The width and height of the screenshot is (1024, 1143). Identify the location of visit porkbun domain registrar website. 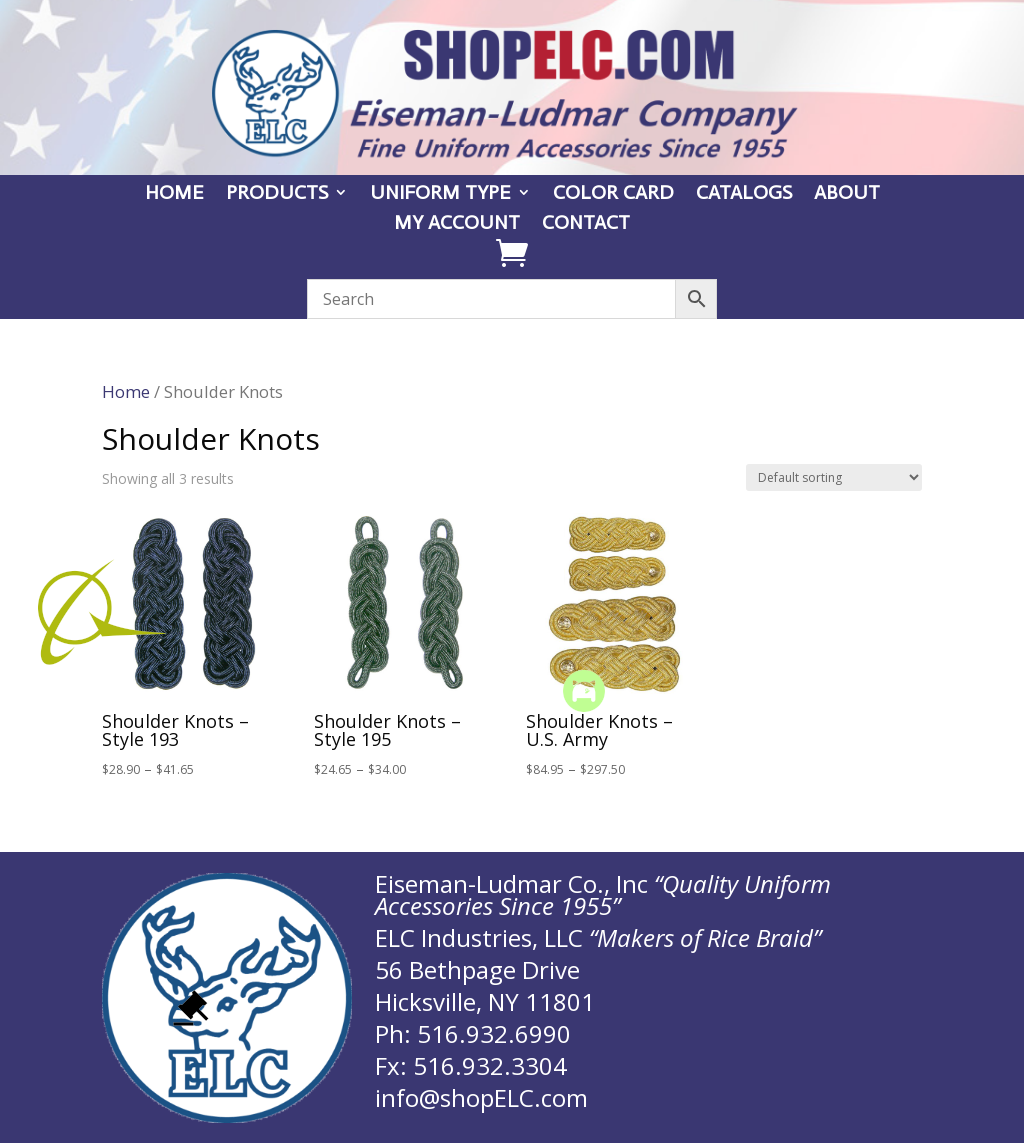
(584, 691).